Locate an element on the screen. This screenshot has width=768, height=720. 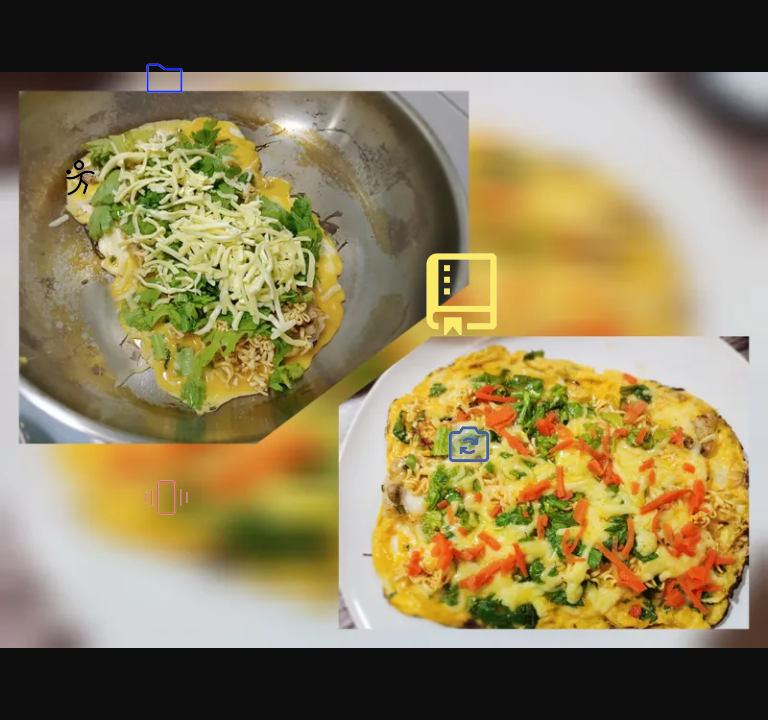
access repository or project files is located at coordinates (461, 288).